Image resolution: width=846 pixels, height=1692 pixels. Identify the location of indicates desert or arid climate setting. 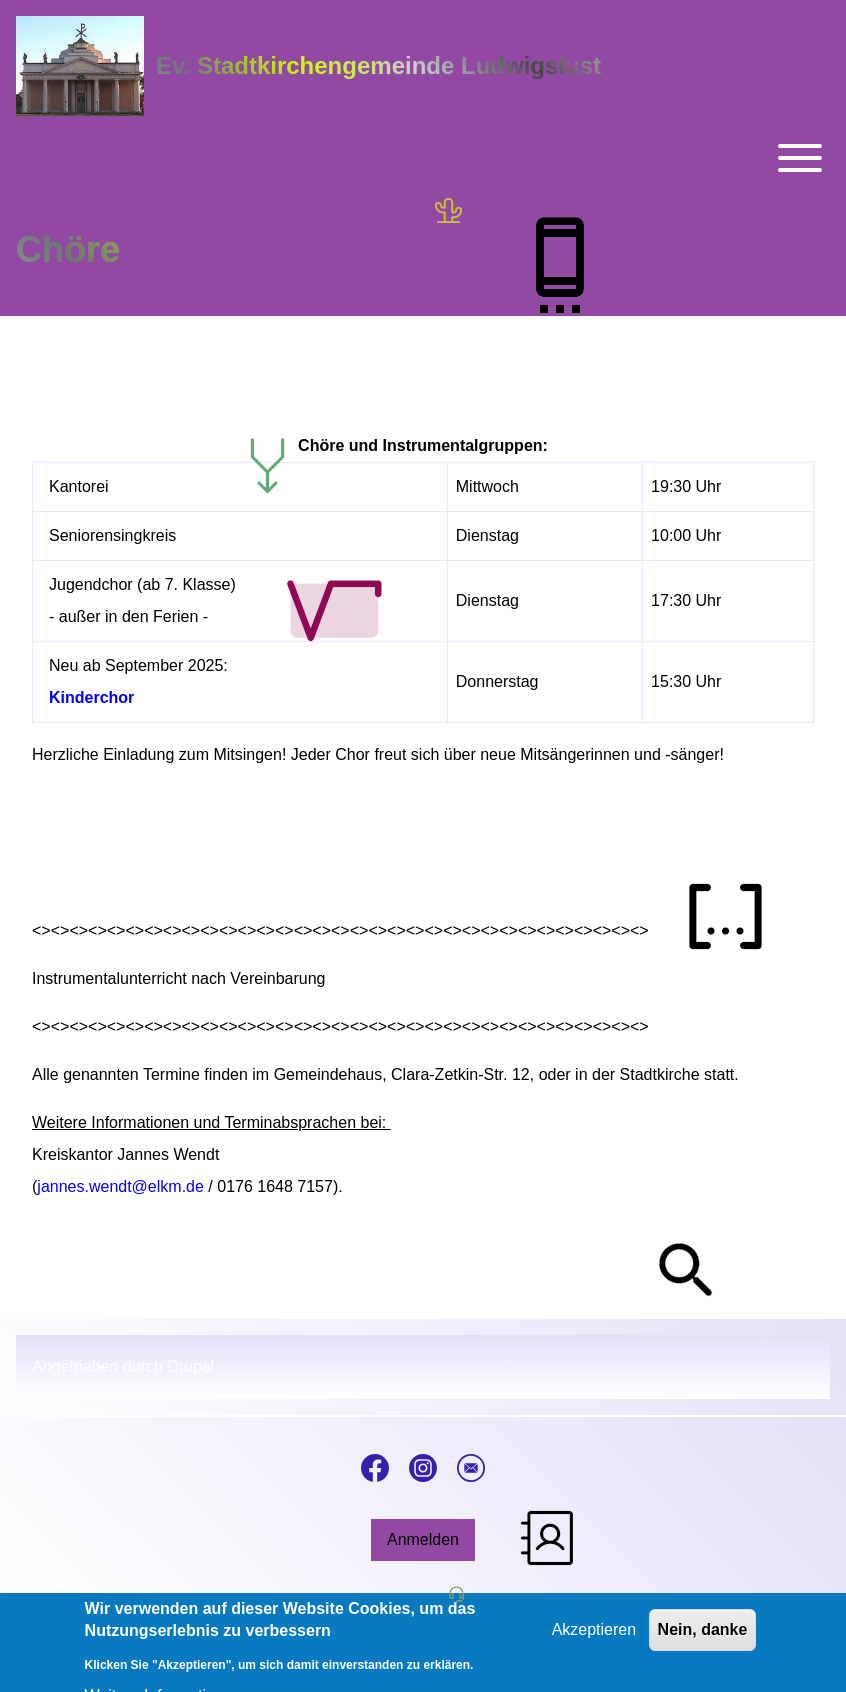
(448, 211).